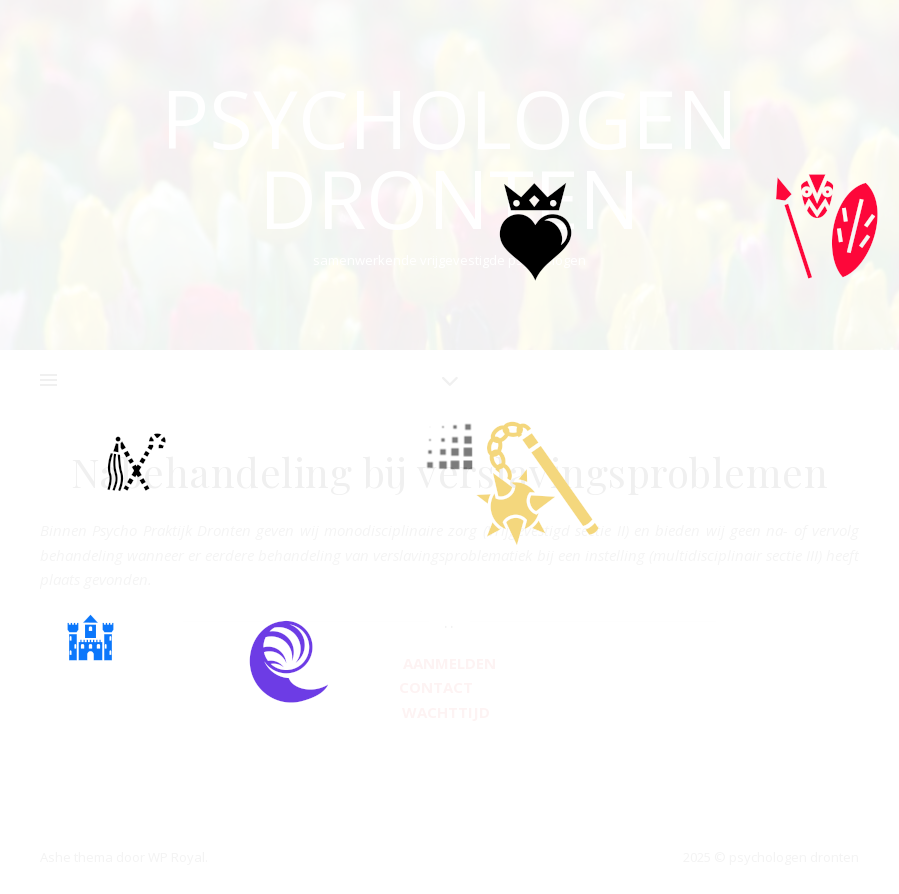 The image size is (899, 894). What do you see at coordinates (136, 461) in the screenshot?
I see `ancient Egyptian royalty or pharaoh symbol` at bounding box center [136, 461].